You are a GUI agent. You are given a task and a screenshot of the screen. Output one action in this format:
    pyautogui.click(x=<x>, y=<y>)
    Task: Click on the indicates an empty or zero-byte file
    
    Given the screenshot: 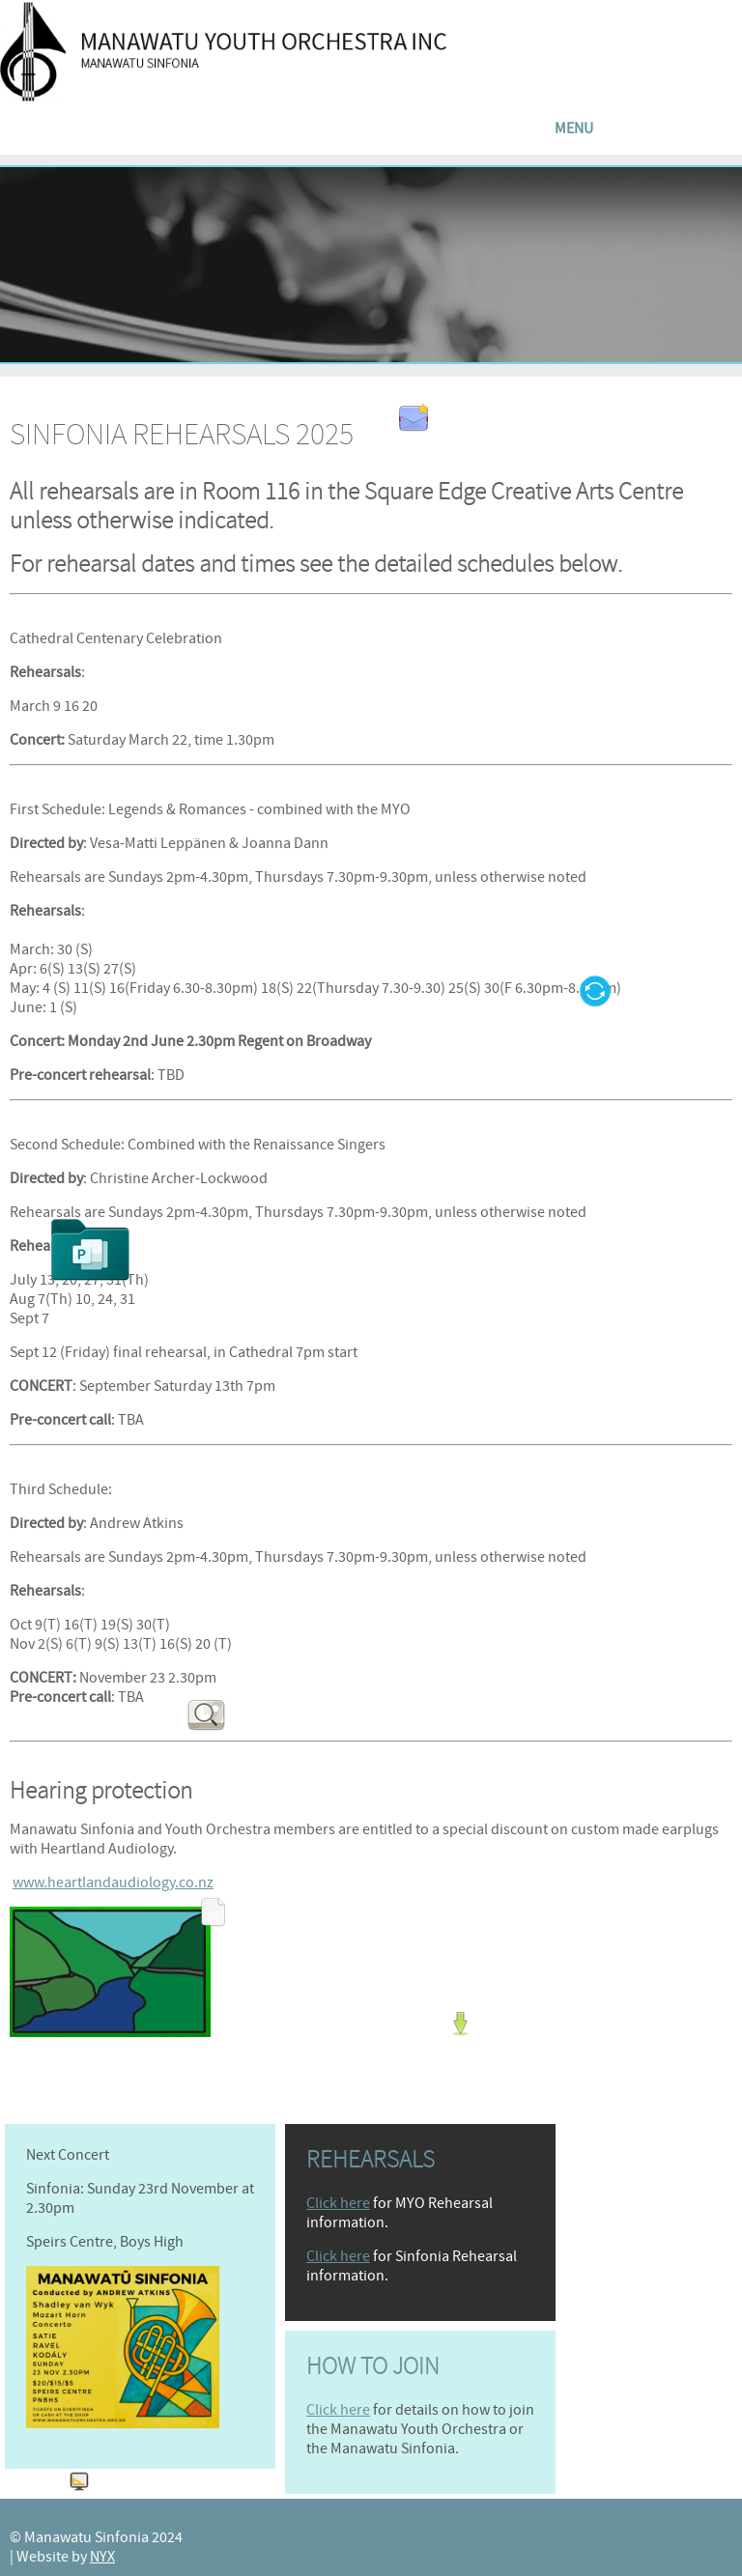 What is the action you would take?
    pyautogui.click(x=213, y=1911)
    